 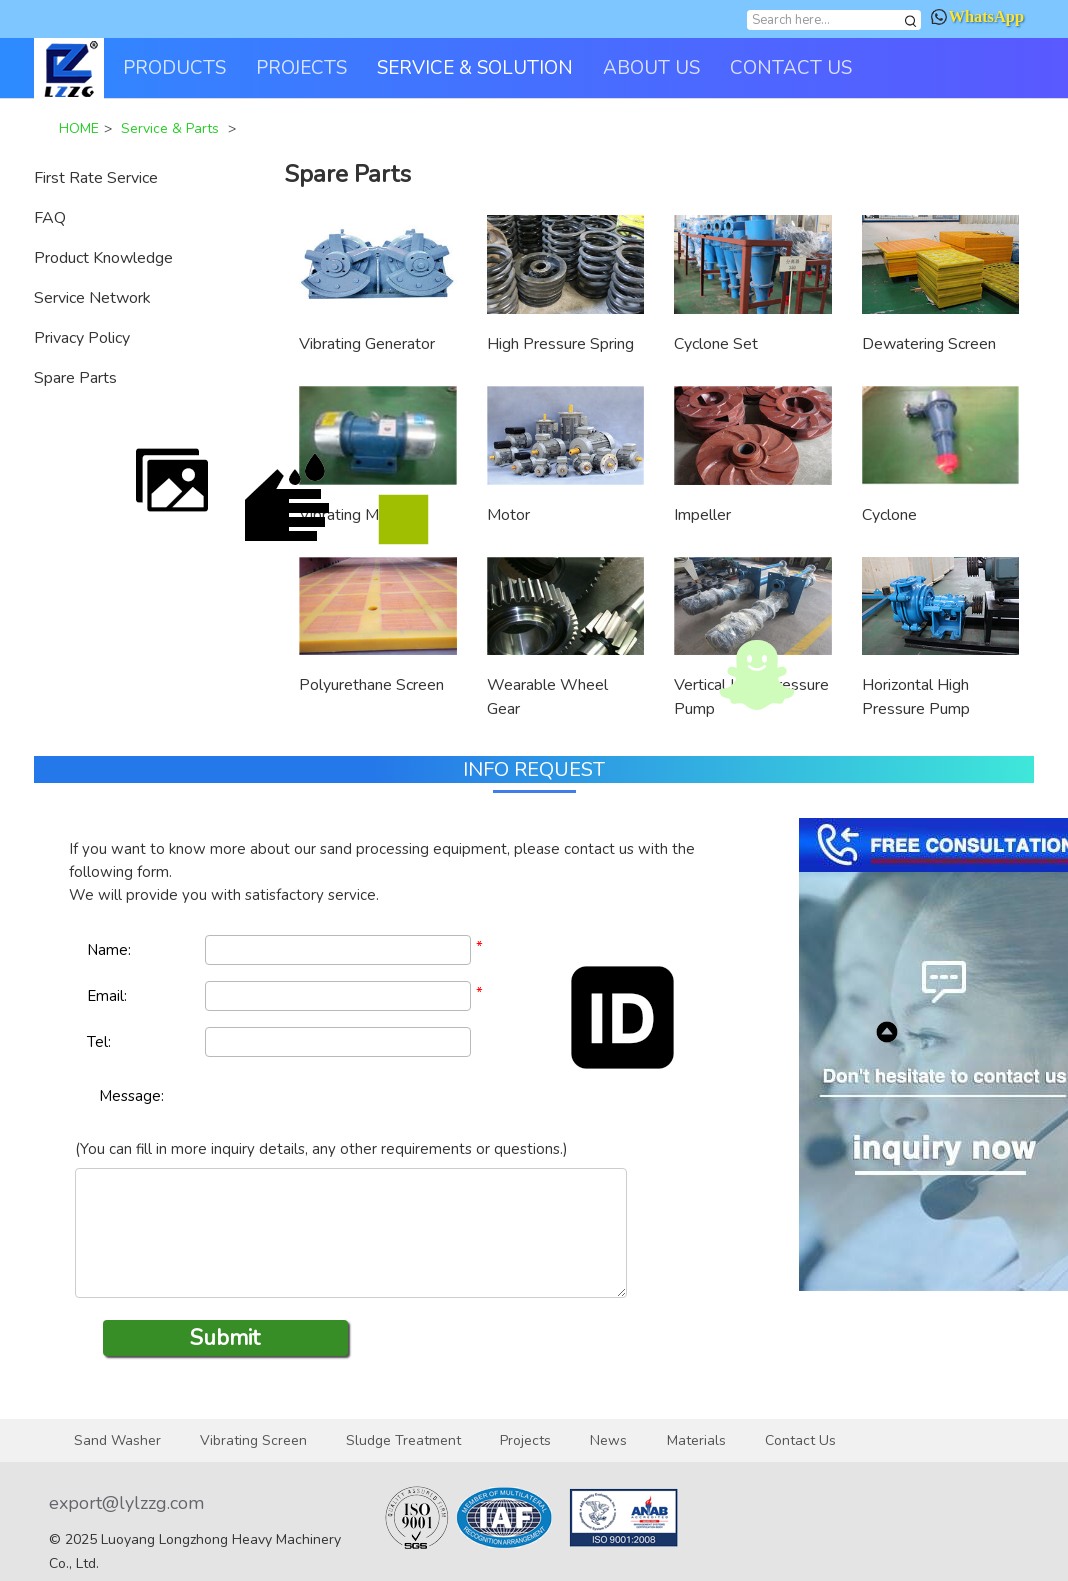 I want to click on collapse an expanded section, so click(x=887, y=1032).